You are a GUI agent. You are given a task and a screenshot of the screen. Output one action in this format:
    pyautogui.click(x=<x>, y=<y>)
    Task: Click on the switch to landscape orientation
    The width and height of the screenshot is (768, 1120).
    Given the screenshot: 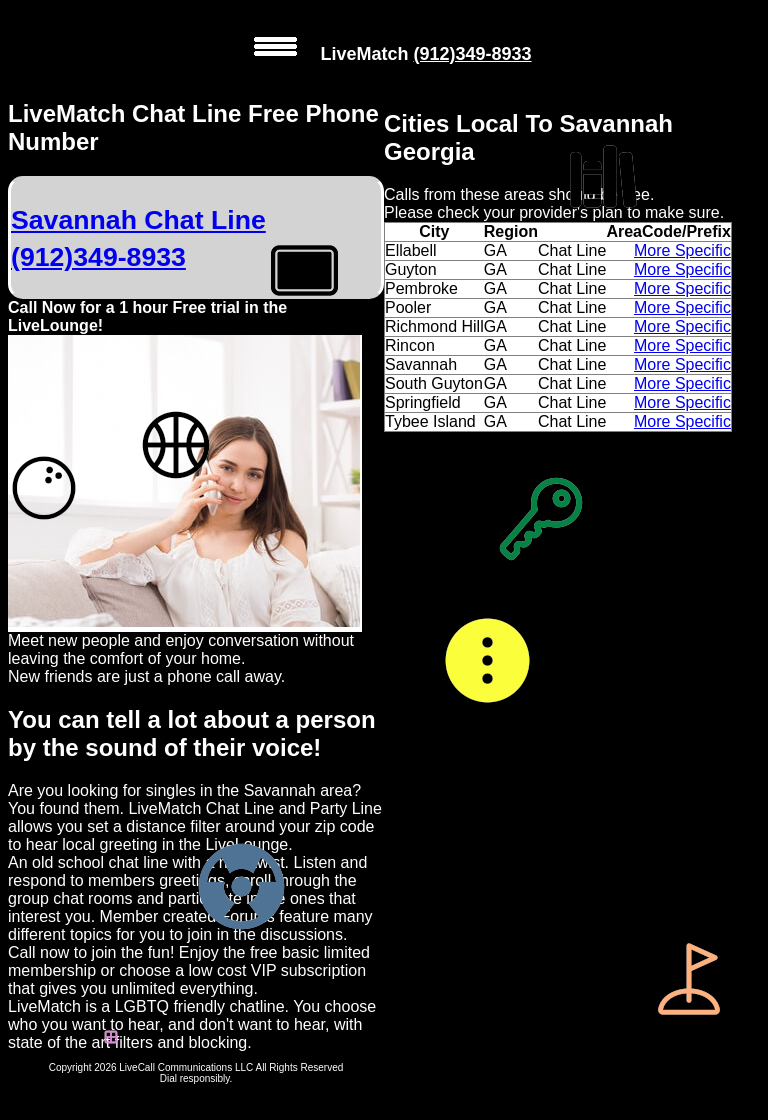 What is the action you would take?
    pyautogui.click(x=304, y=270)
    